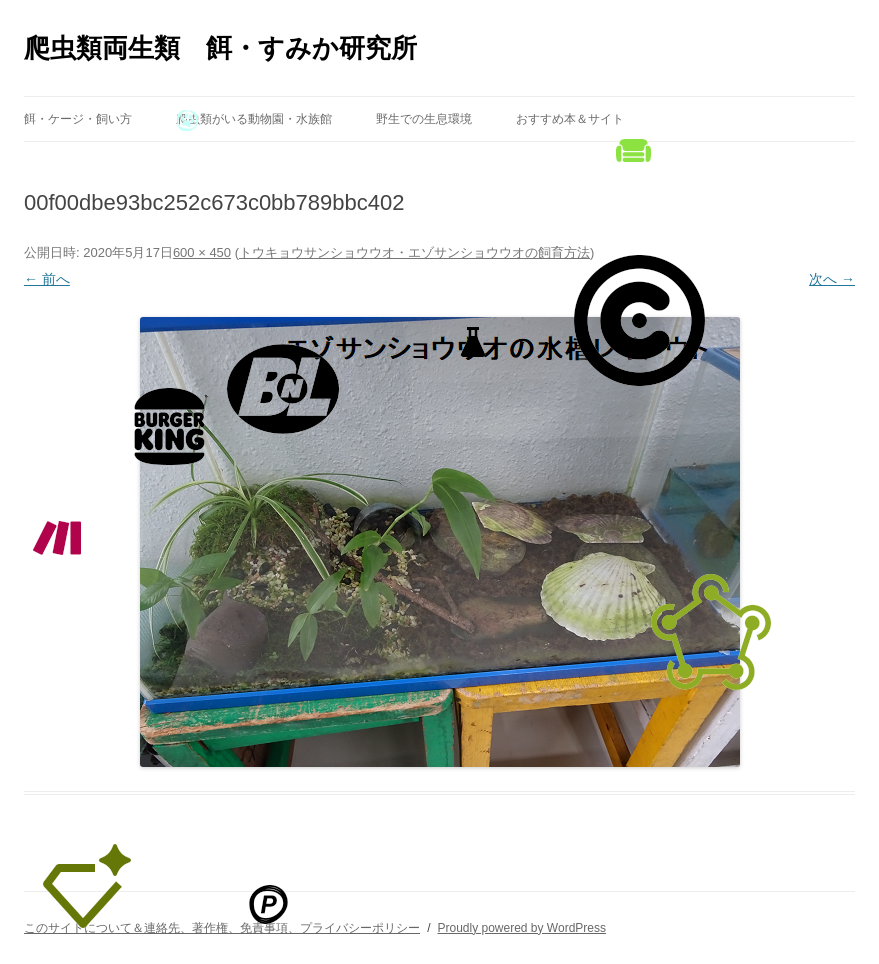  I want to click on premium or luxury feature indicator, so click(87, 888).